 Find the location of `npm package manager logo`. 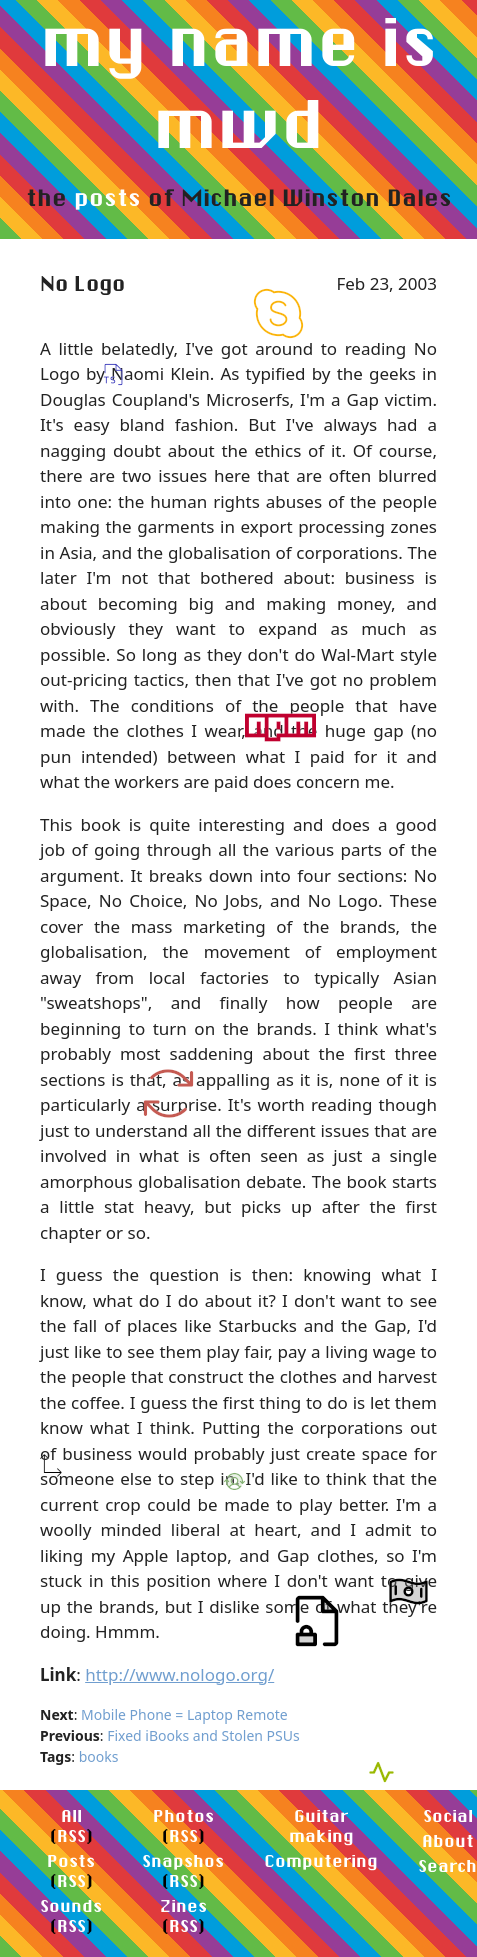

npm package manager logo is located at coordinates (280, 727).